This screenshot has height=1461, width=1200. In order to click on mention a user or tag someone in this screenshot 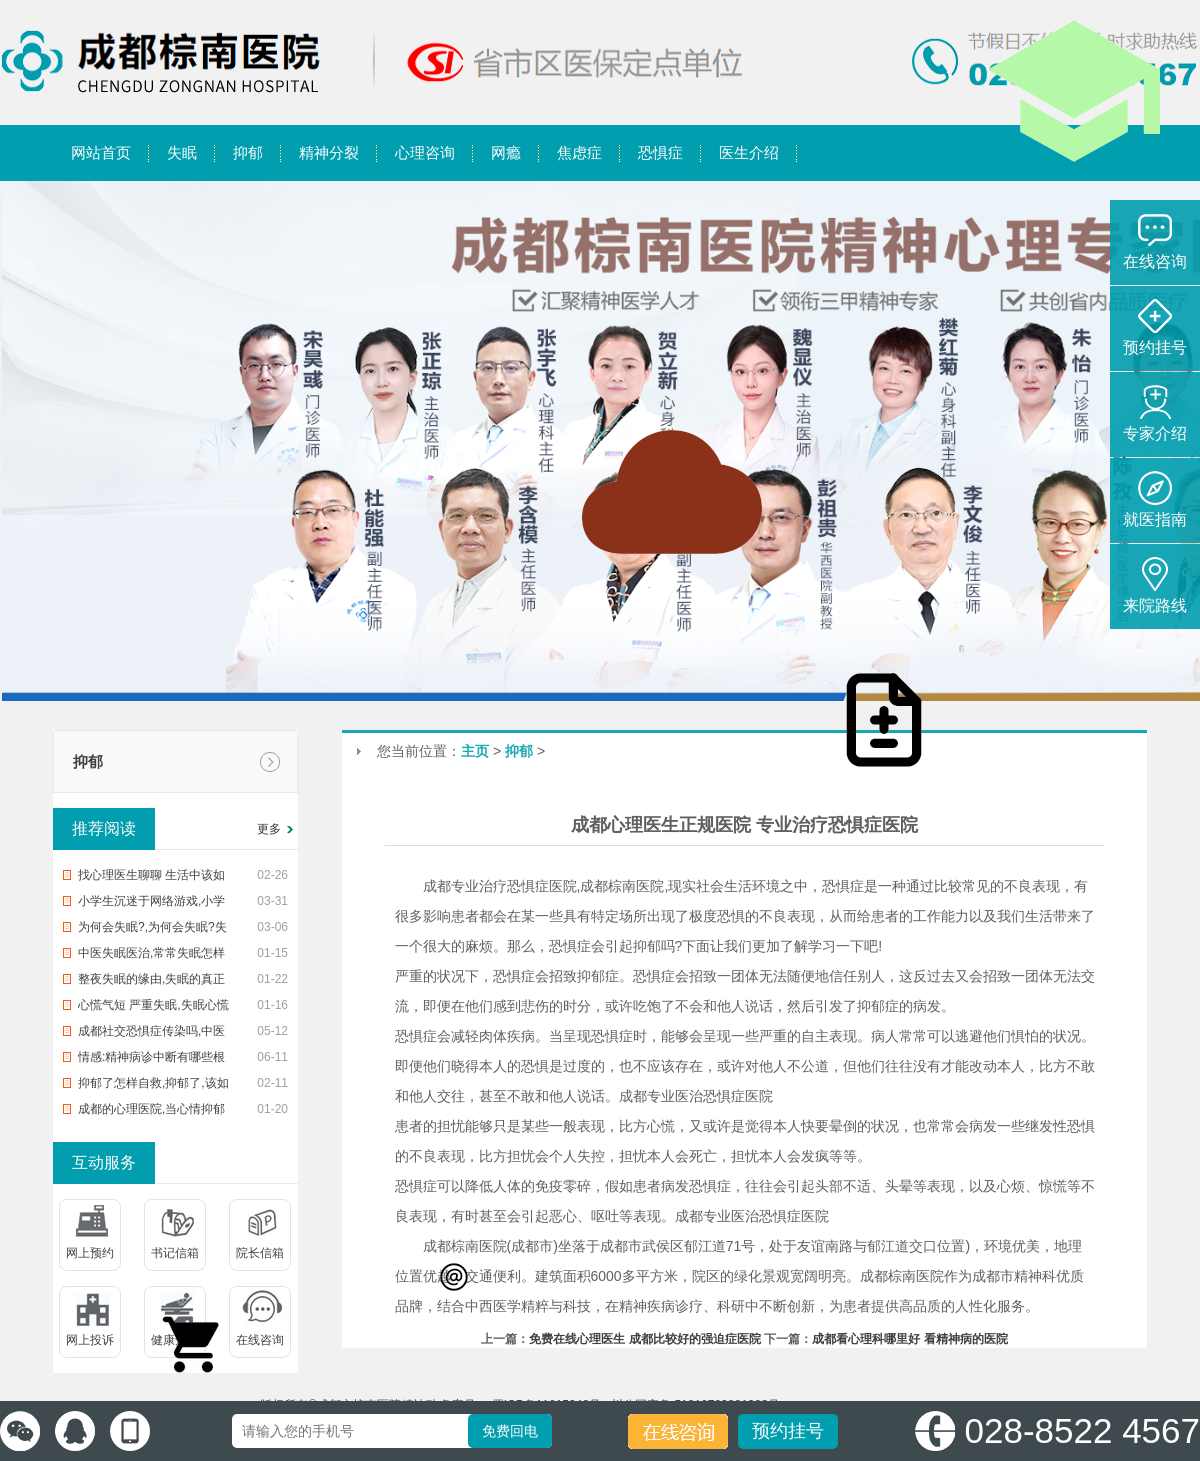, I will do `click(454, 1277)`.